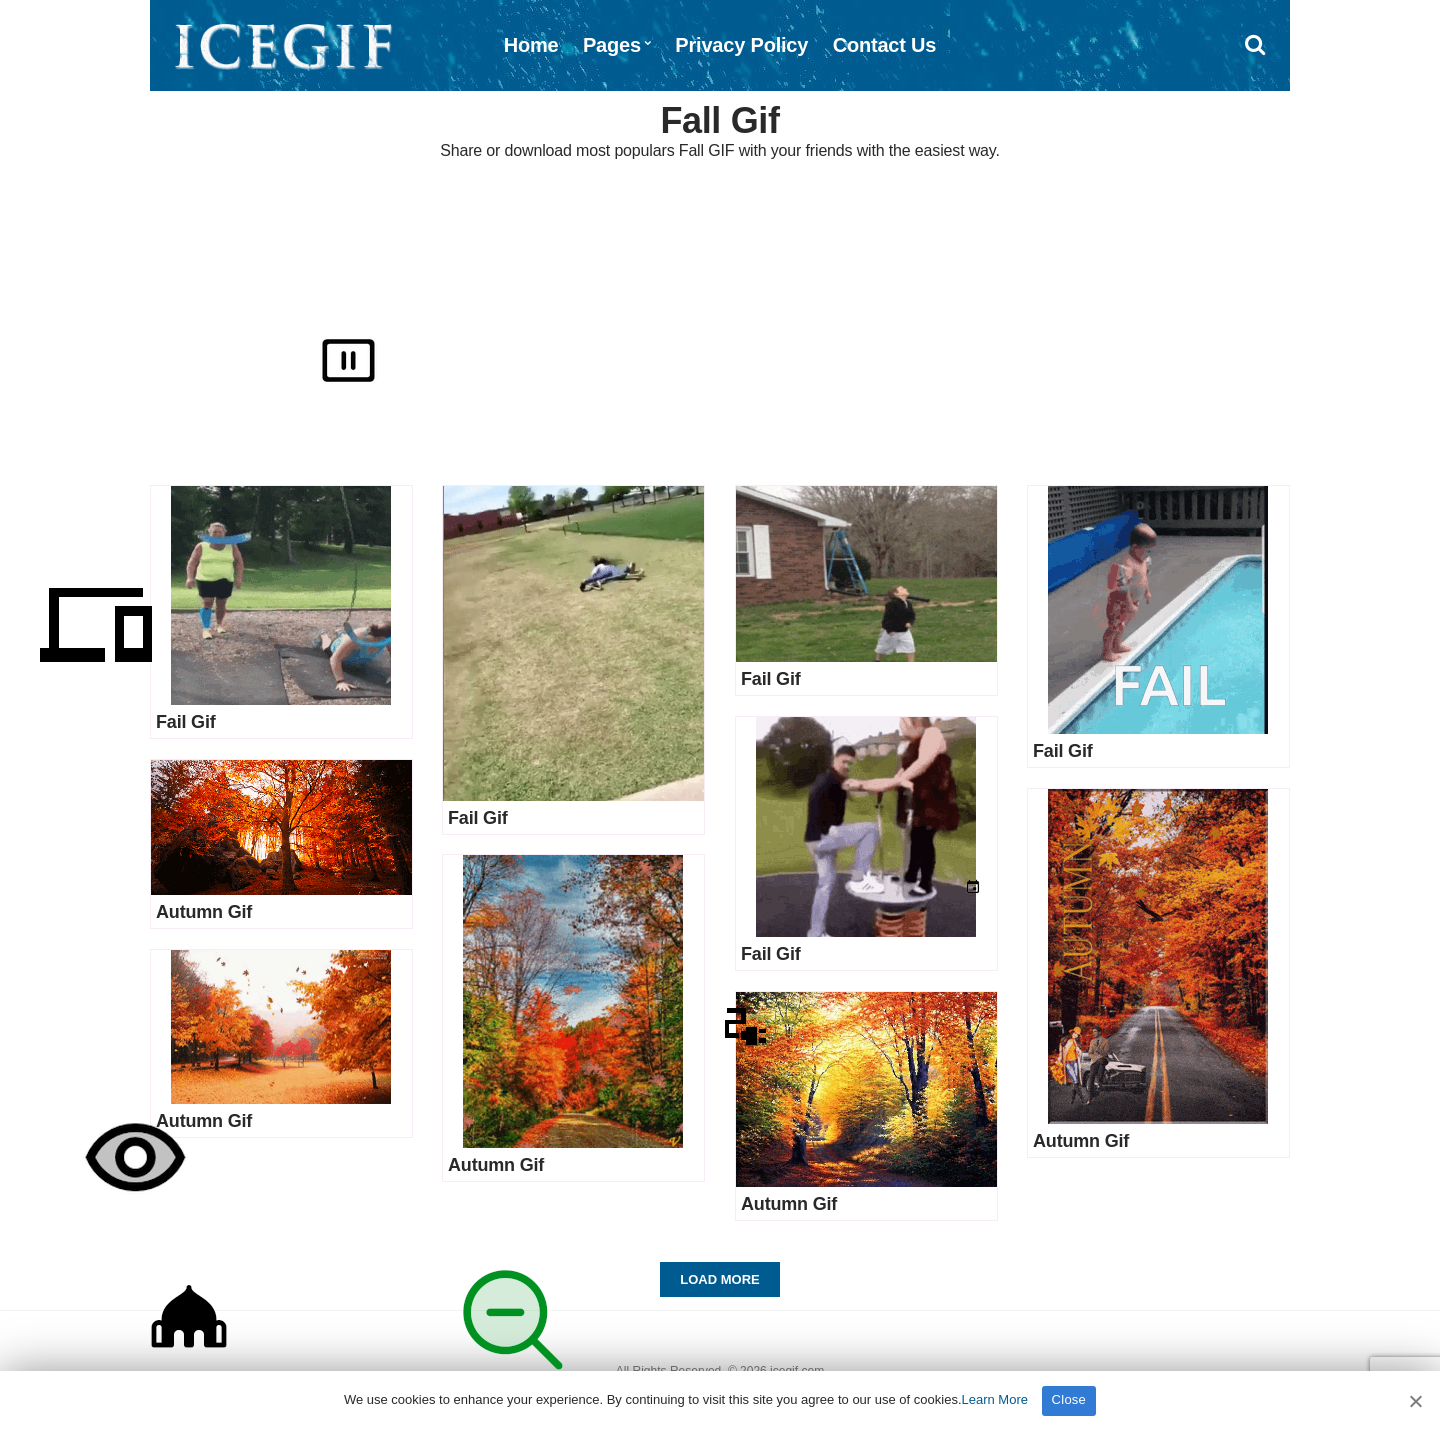 The image size is (1440, 1431). I want to click on pause a presentation or slideshow, so click(348, 360).